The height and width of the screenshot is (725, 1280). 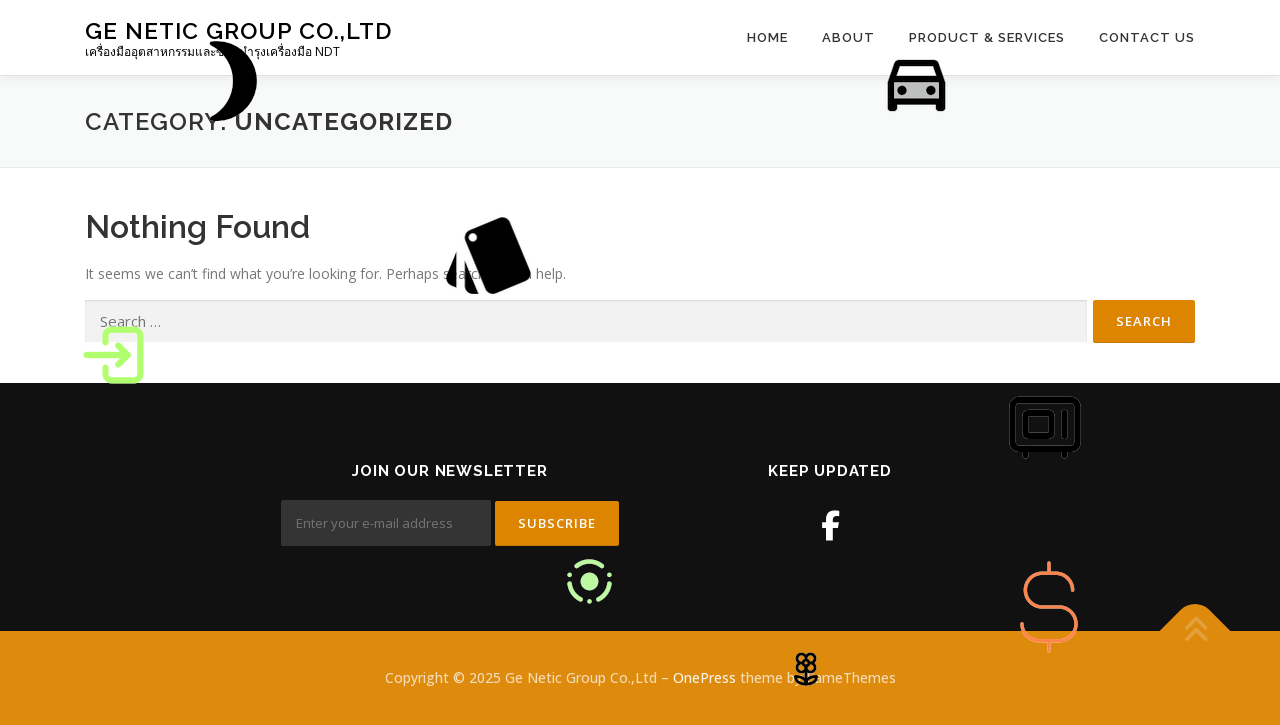 I want to click on time to leave reminder for your commute, so click(x=916, y=85).